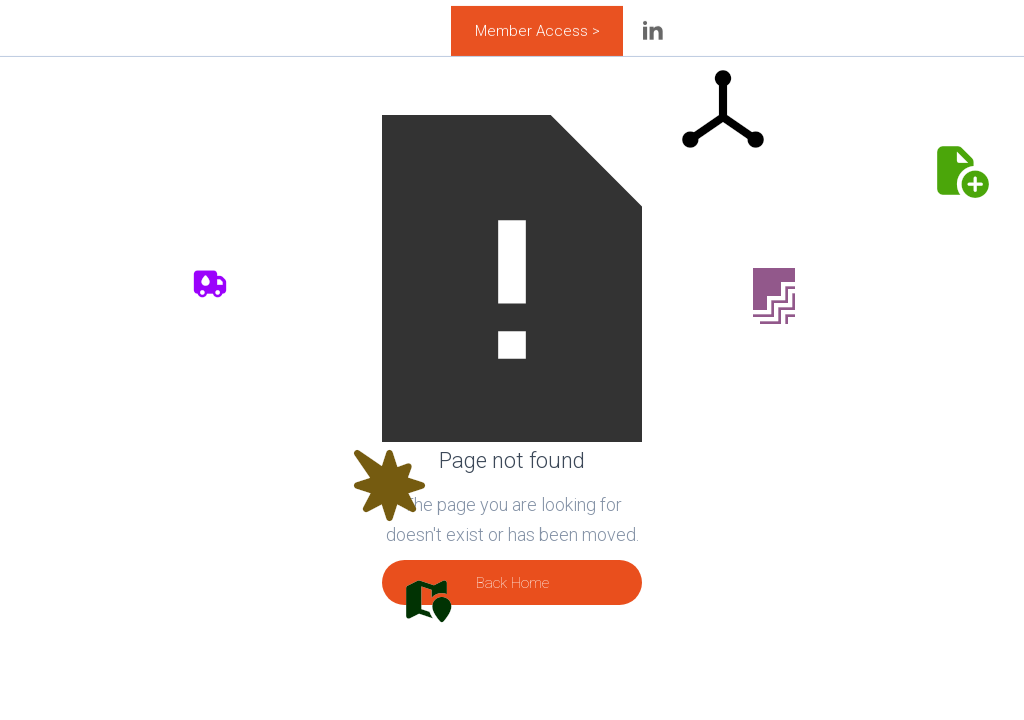 This screenshot has height=720, width=1024. Describe the element at coordinates (210, 283) in the screenshot. I see `water delivery service` at that location.